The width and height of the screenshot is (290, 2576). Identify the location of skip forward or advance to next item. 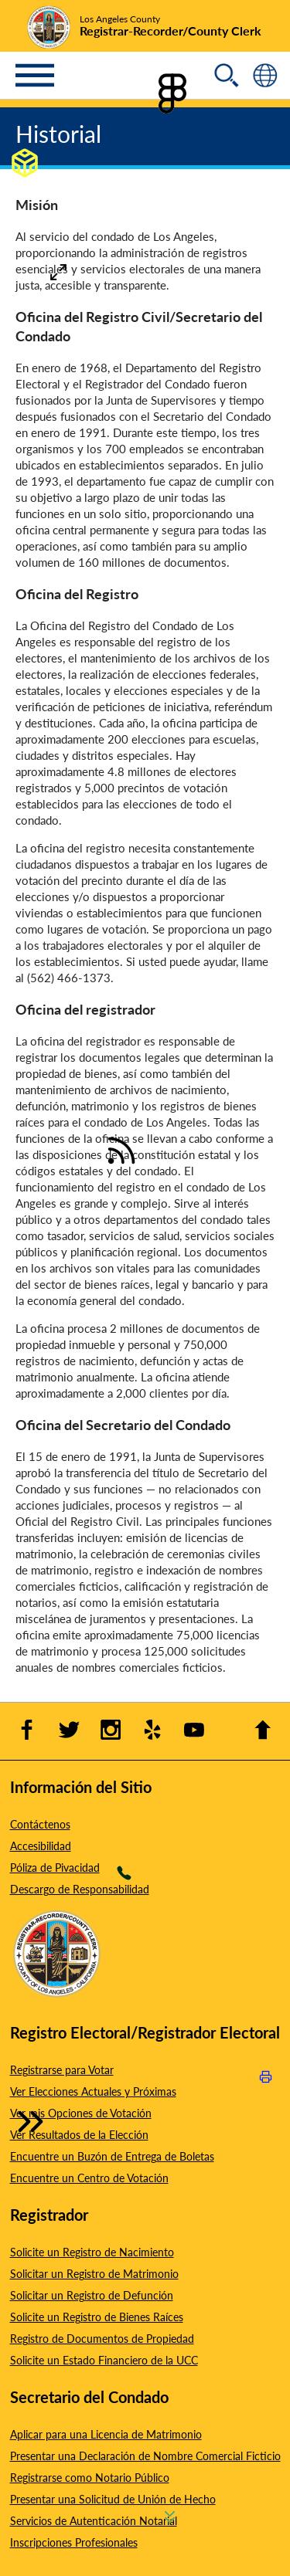
(30, 2121).